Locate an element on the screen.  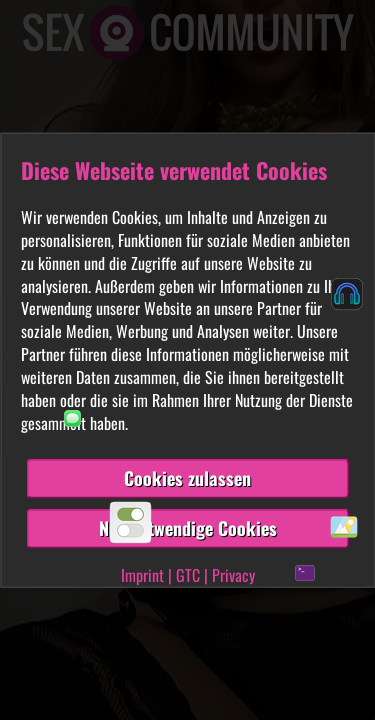
open system settings or preferences is located at coordinates (130, 522).